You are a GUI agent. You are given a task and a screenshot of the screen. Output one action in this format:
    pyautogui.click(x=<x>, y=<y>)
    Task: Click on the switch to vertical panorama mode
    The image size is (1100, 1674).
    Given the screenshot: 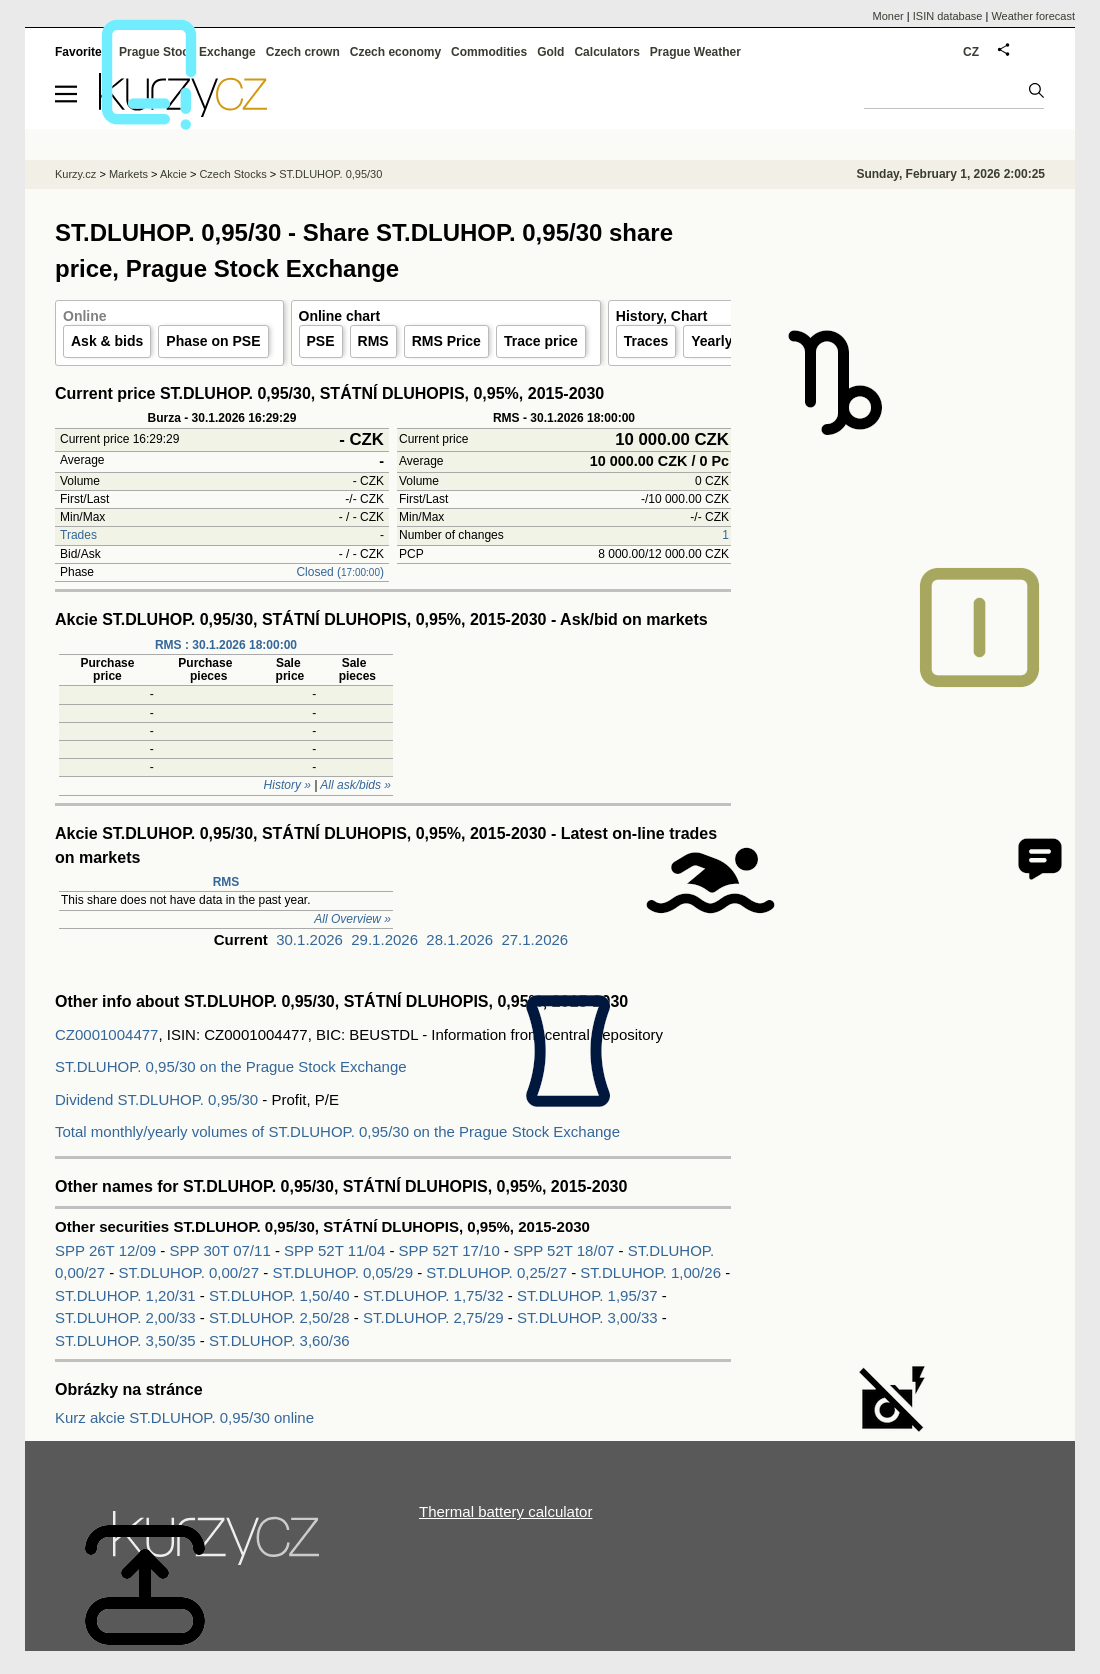 What is the action you would take?
    pyautogui.click(x=568, y=1051)
    